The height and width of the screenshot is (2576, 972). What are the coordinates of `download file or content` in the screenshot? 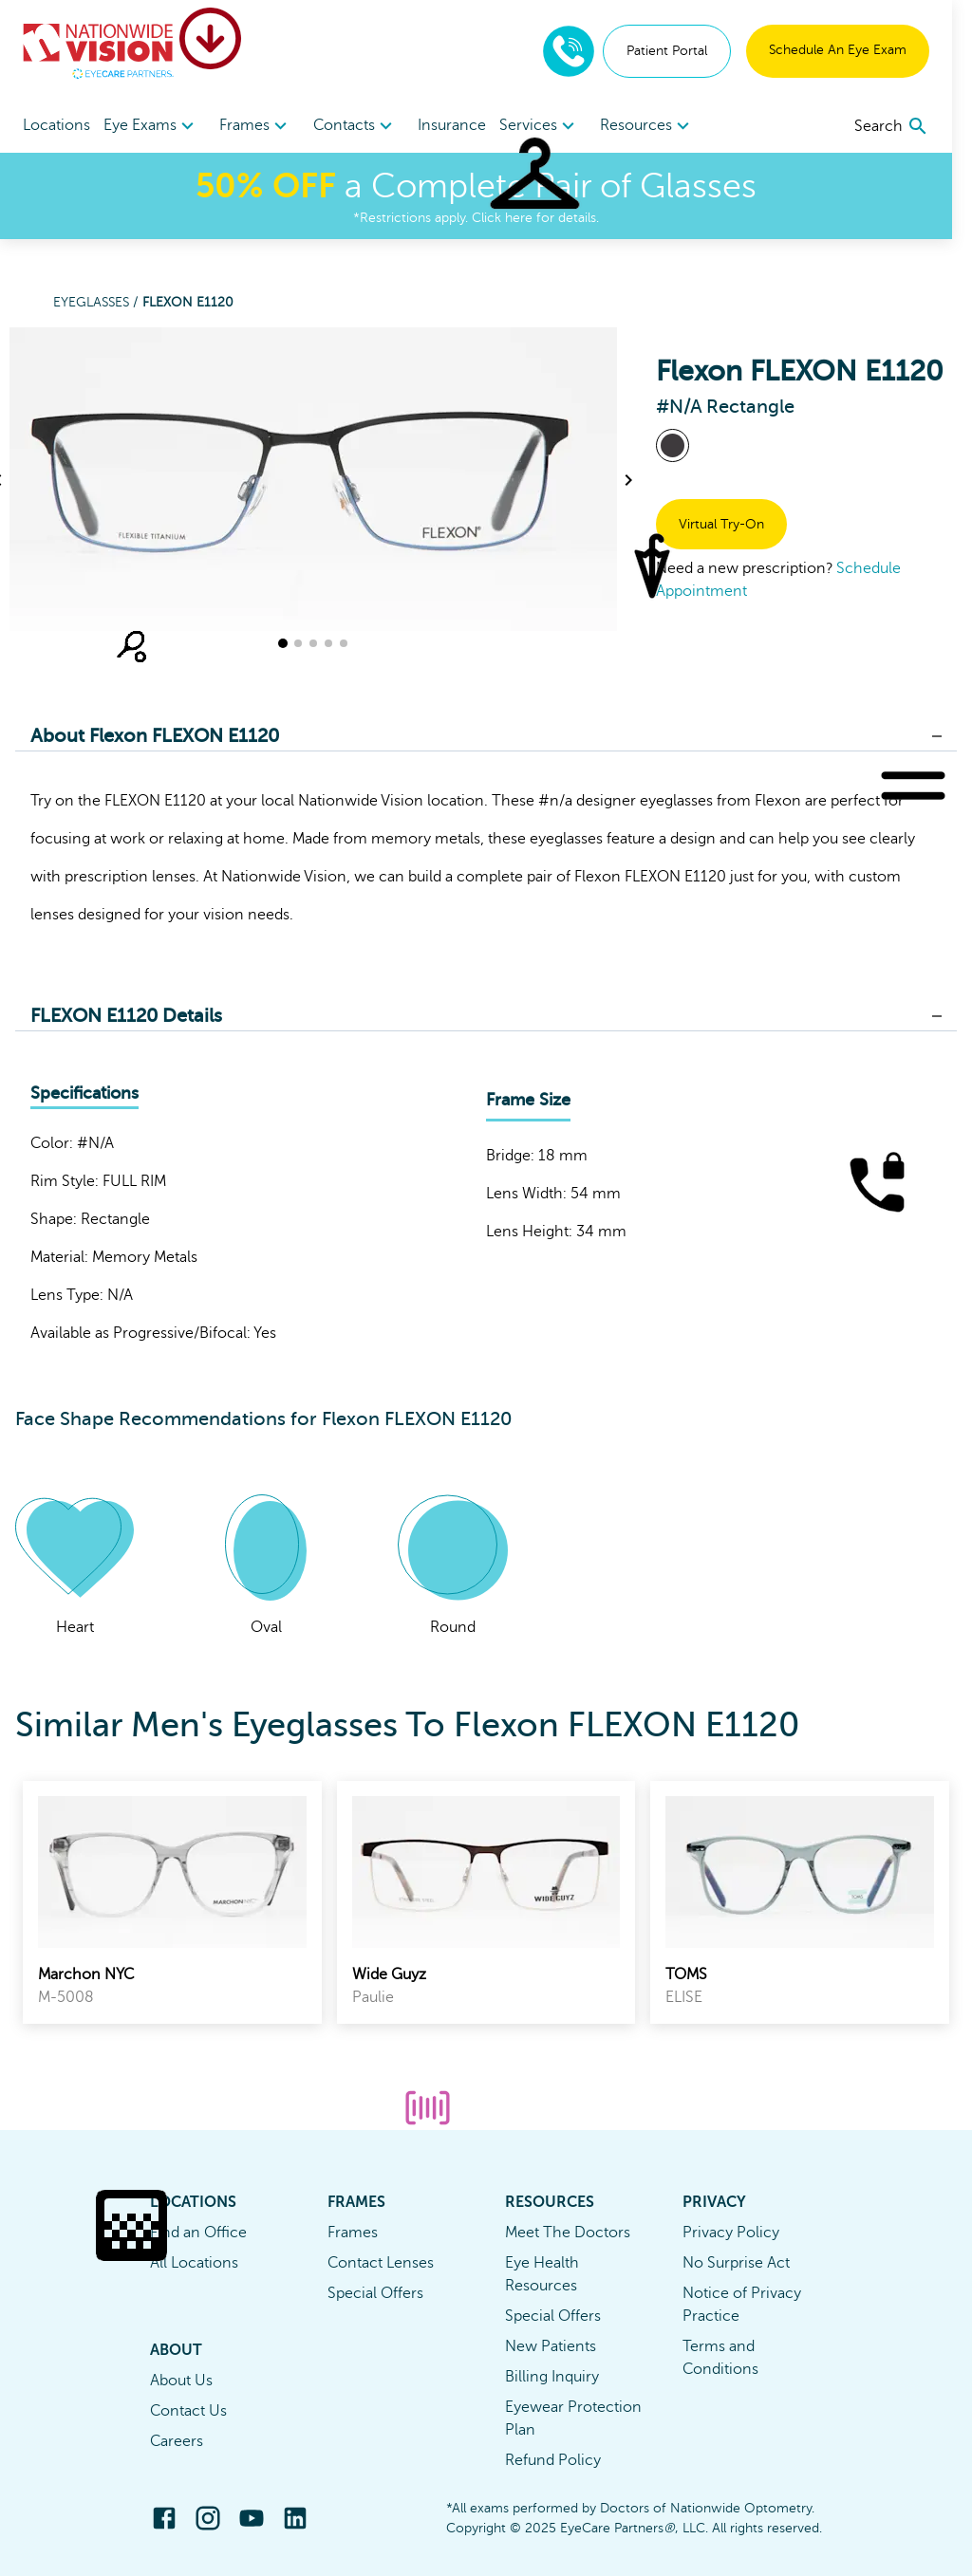 It's located at (210, 38).